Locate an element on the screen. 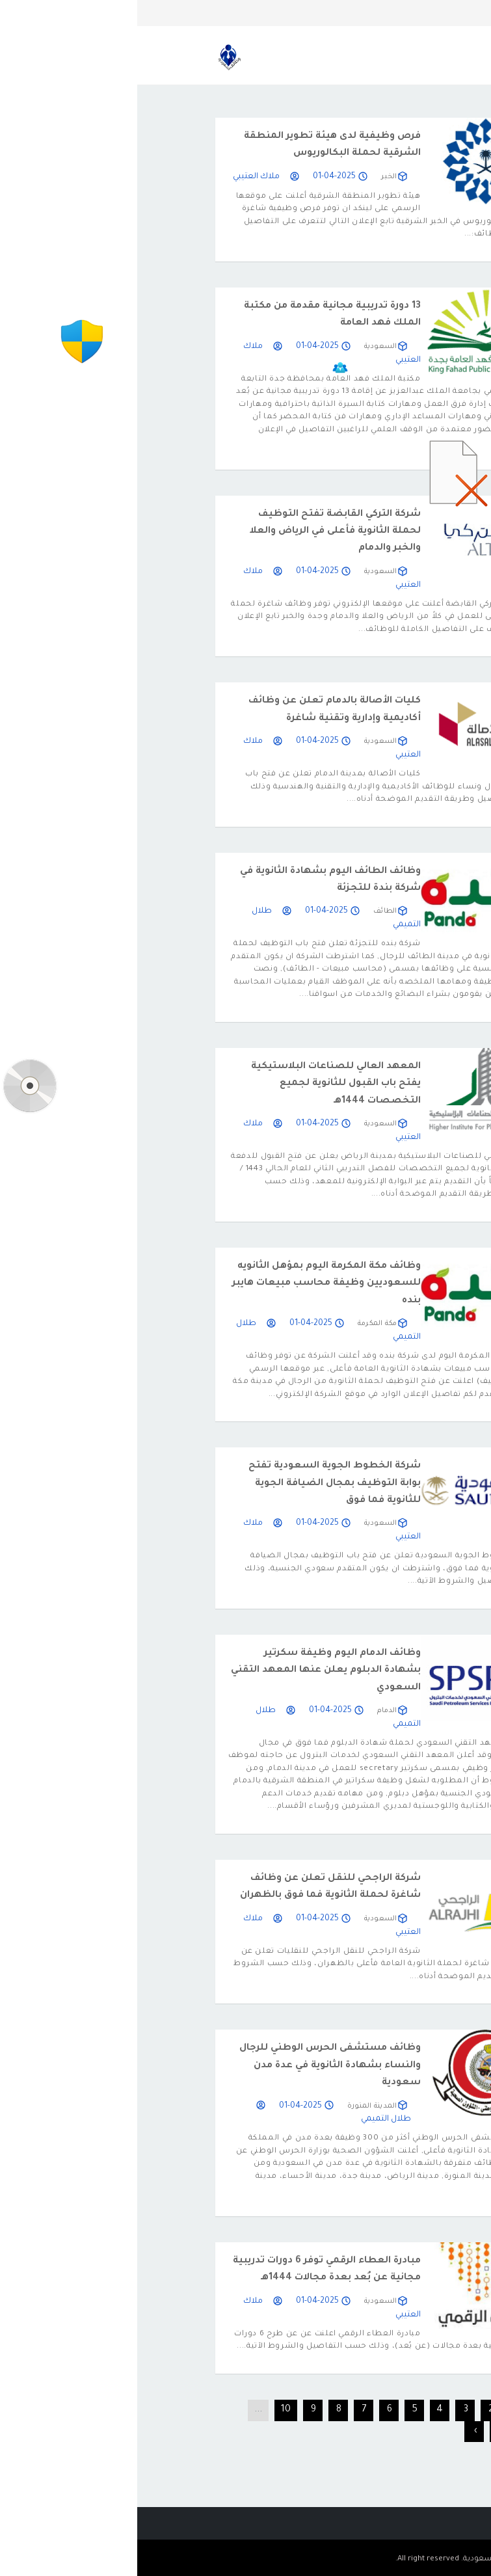  indicates administrator privileges or protected system access is located at coordinates (82, 342).